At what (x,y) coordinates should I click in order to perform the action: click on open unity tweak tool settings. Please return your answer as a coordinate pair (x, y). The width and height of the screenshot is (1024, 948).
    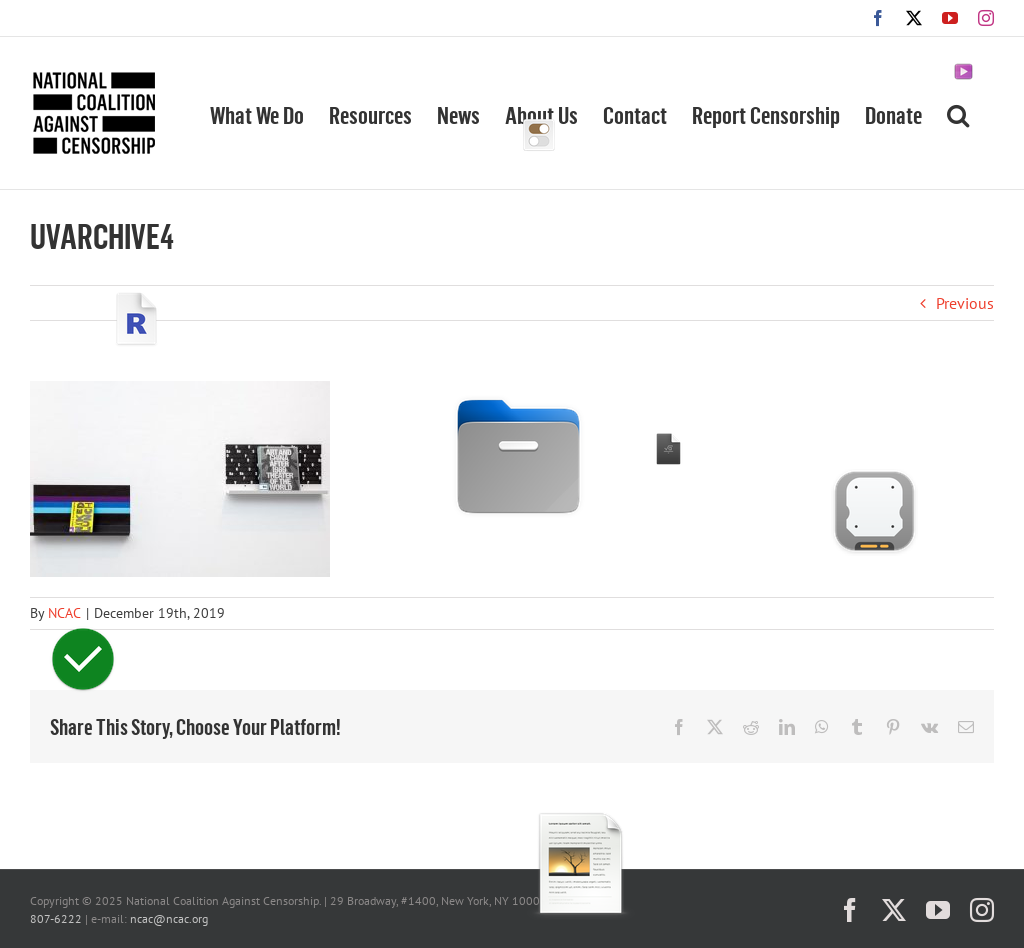
    Looking at the image, I should click on (539, 135).